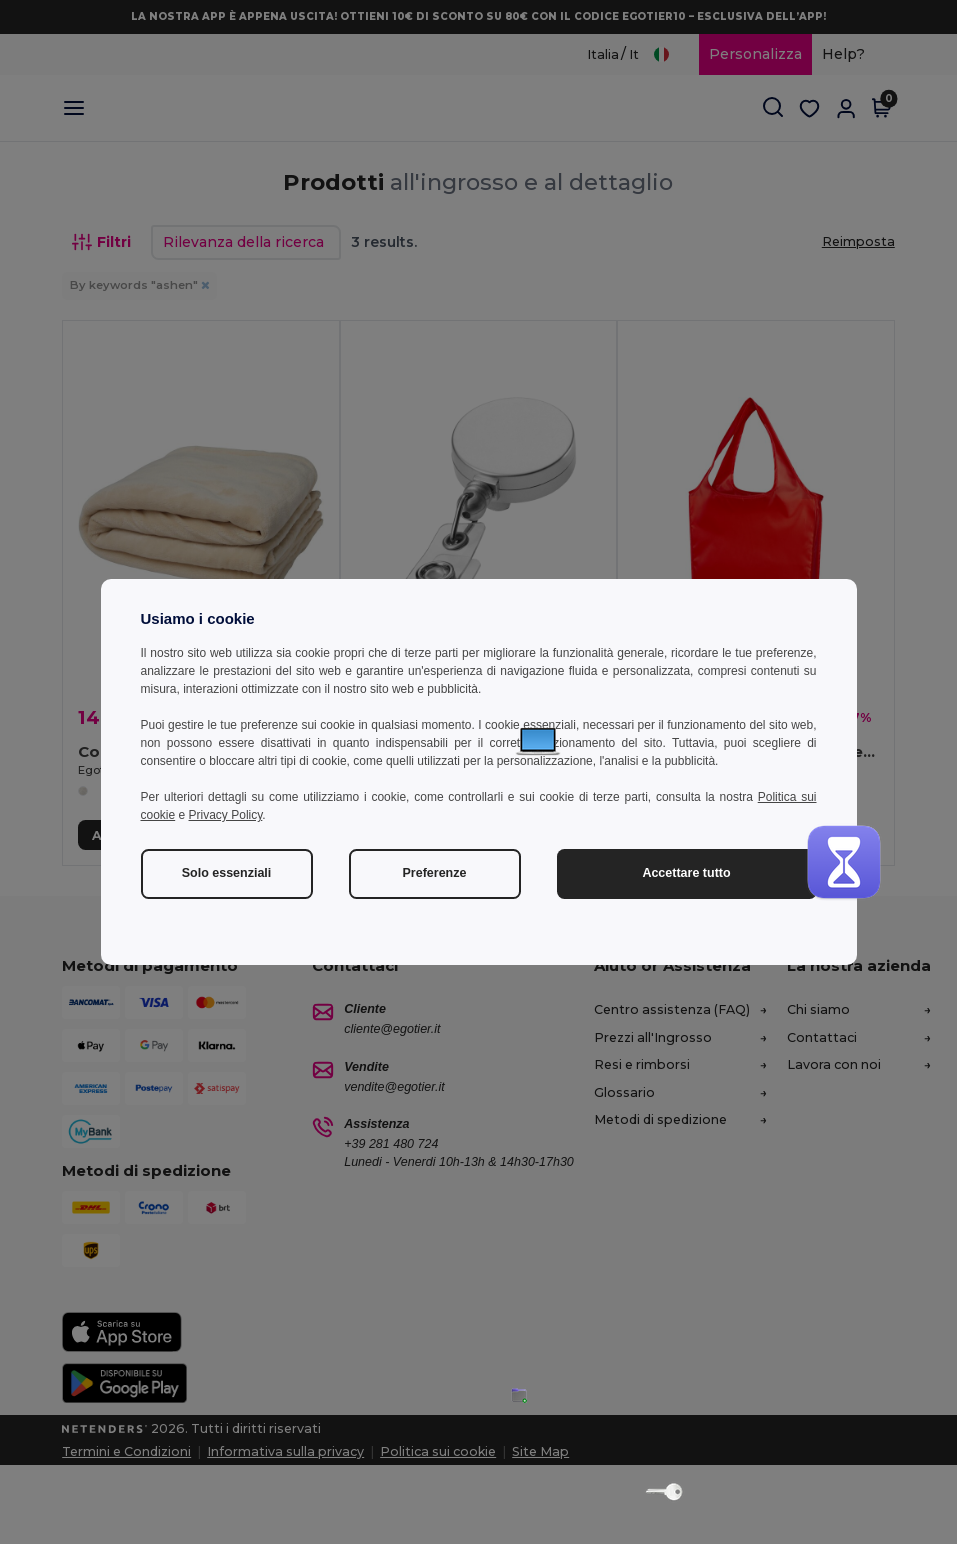 This screenshot has height=1544, width=957. Describe the element at coordinates (844, 862) in the screenshot. I see `view screen time usage and statistics` at that location.